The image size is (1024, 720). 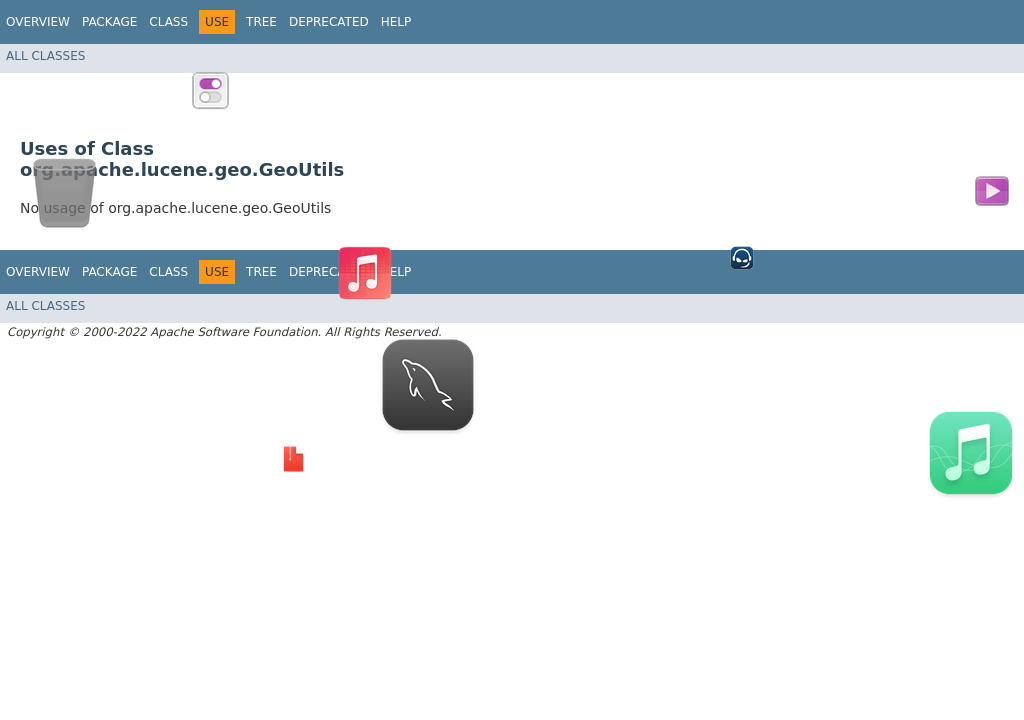 I want to click on empty trash bin ready to receive deleted items, so click(x=64, y=192).